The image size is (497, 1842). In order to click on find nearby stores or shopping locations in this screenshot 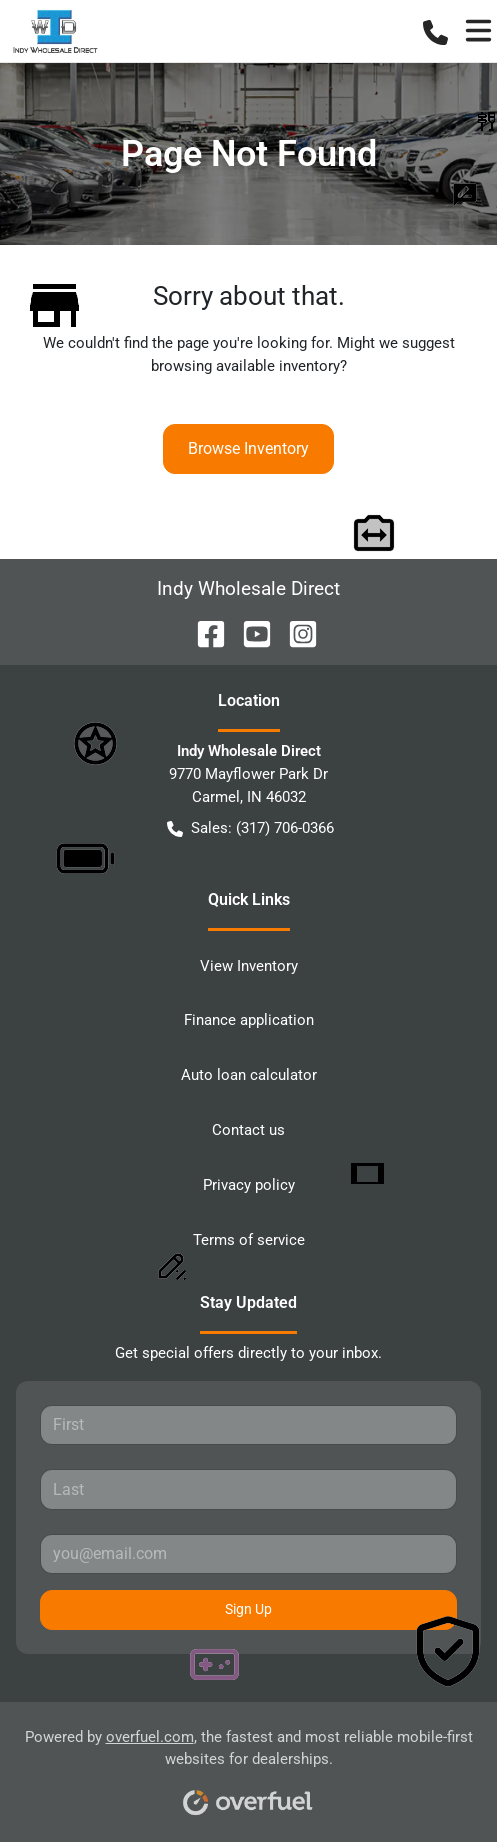, I will do `click(54, 305)`.